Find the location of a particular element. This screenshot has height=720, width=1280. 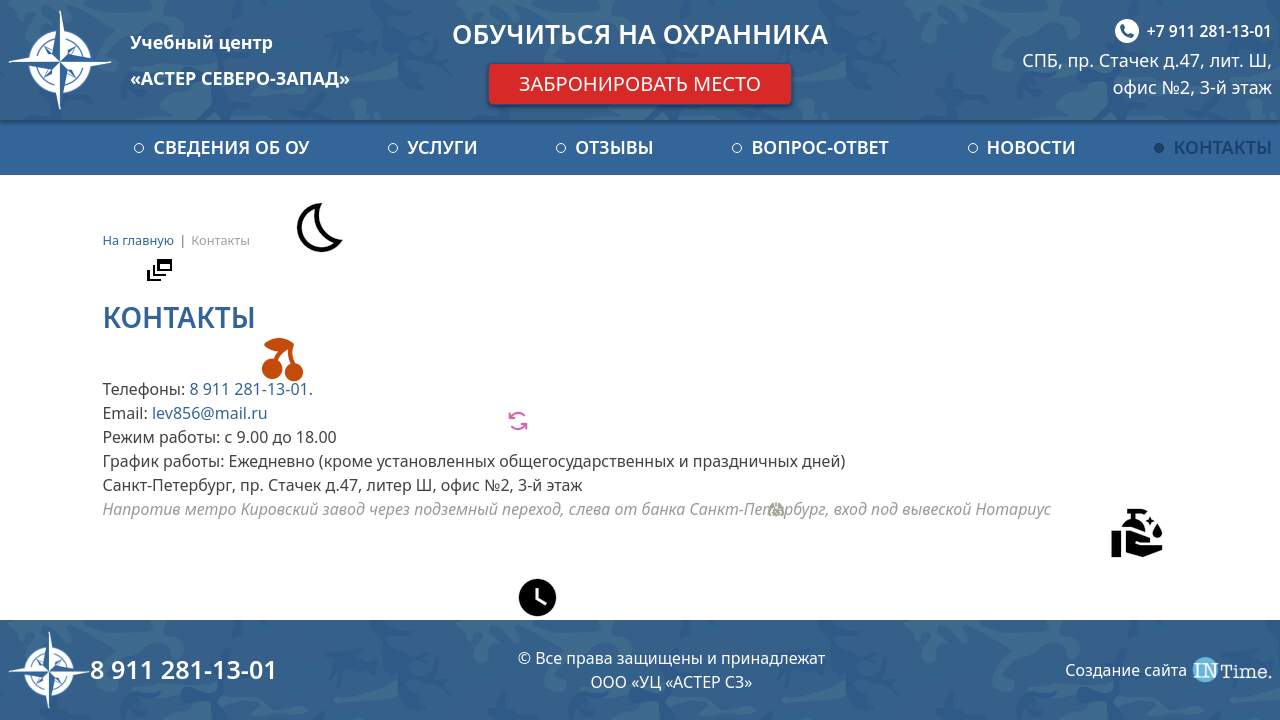

indicates respiratory infection or lung disease is located at coordinates (776, 509).